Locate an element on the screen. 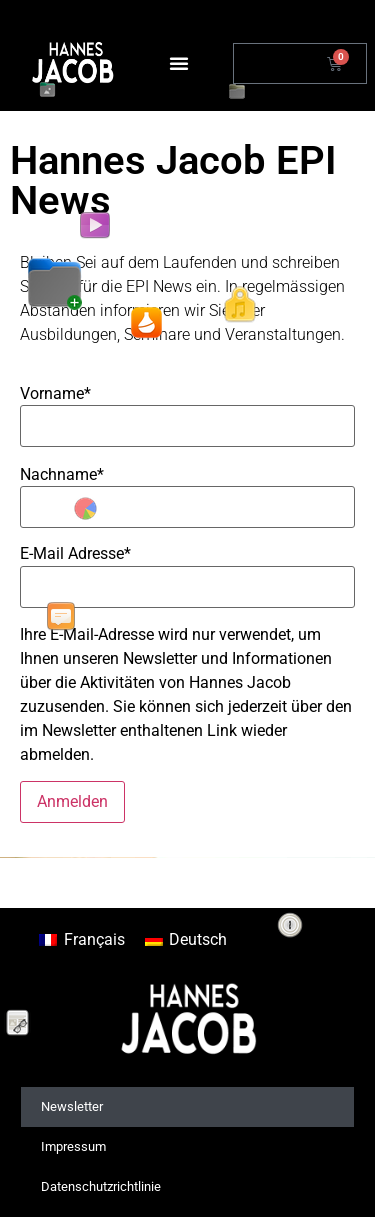 The width and height of the screenshot is (375, 1217). open EarTag music tagging application is located at coordinates (240, 304).